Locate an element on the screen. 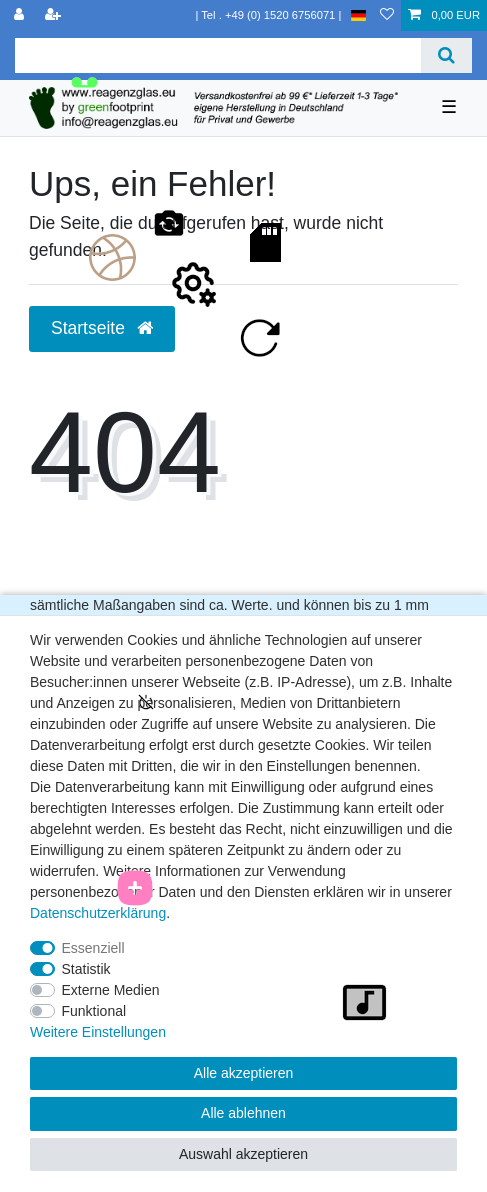  access sd card storage is located at coordinates (265, 242).